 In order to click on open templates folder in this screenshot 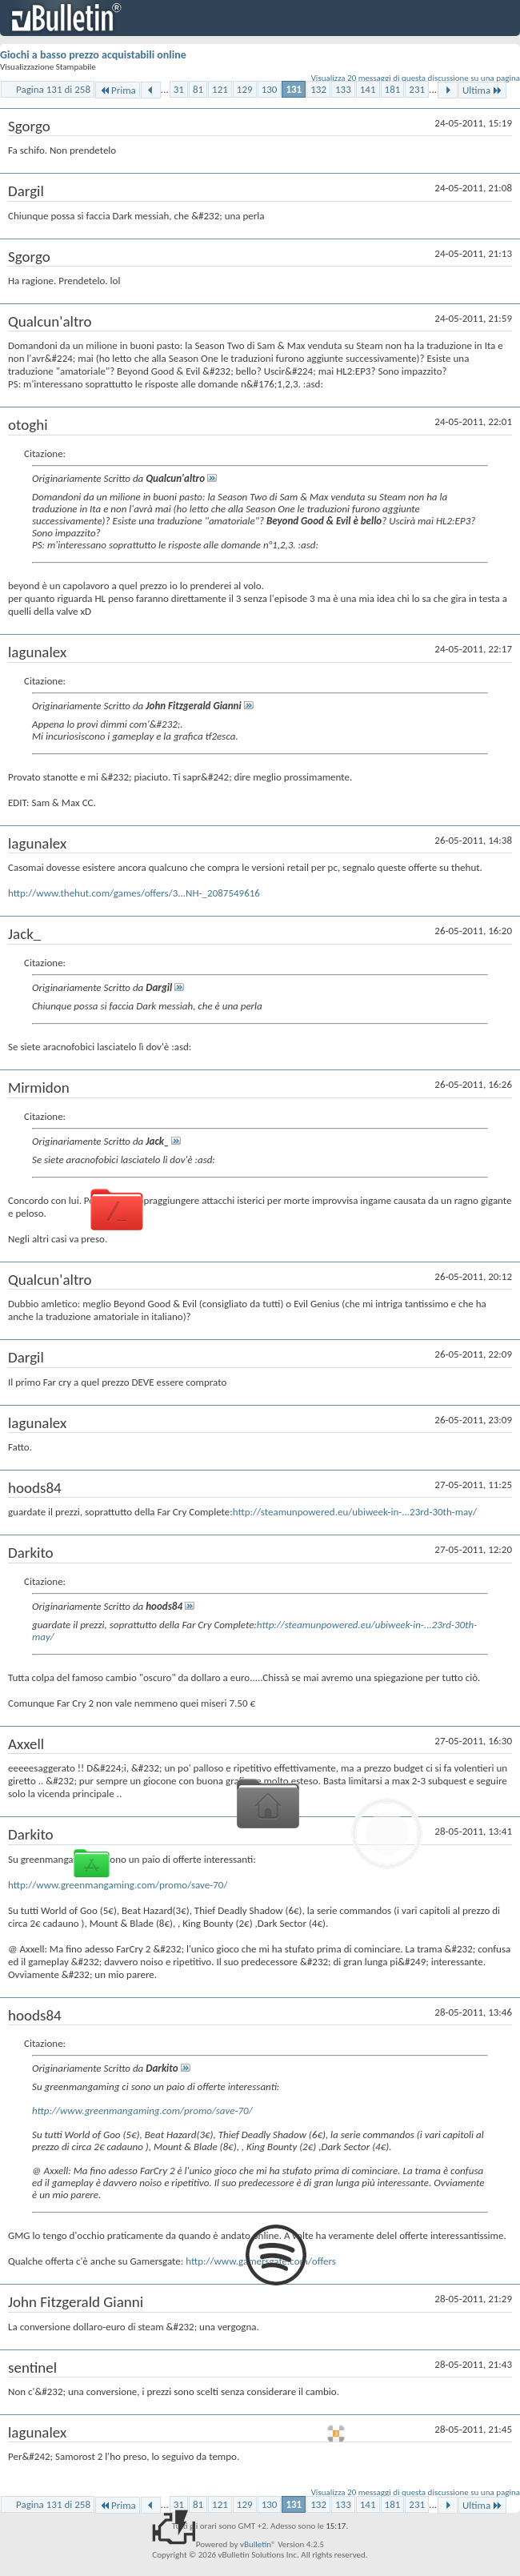, I will do `click(91, 1863)`.